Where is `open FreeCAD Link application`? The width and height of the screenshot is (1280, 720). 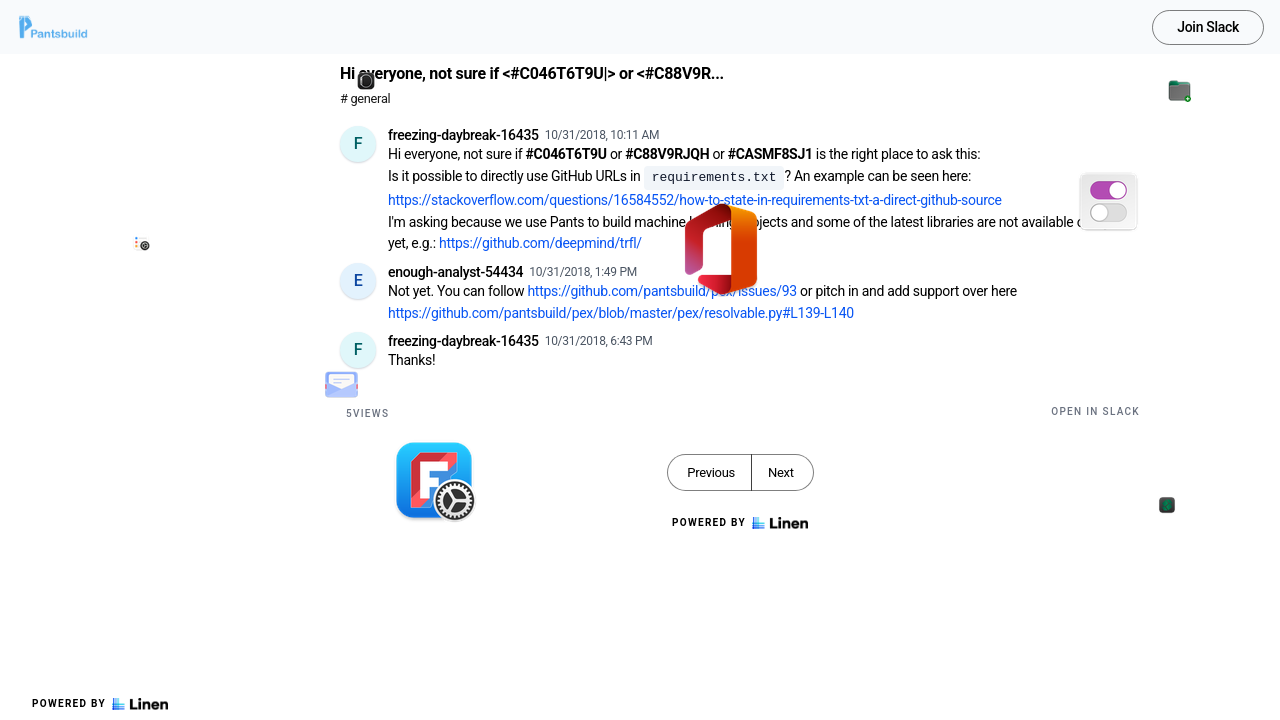 open FreeCAD Link application is located at coordinates (434, 480).